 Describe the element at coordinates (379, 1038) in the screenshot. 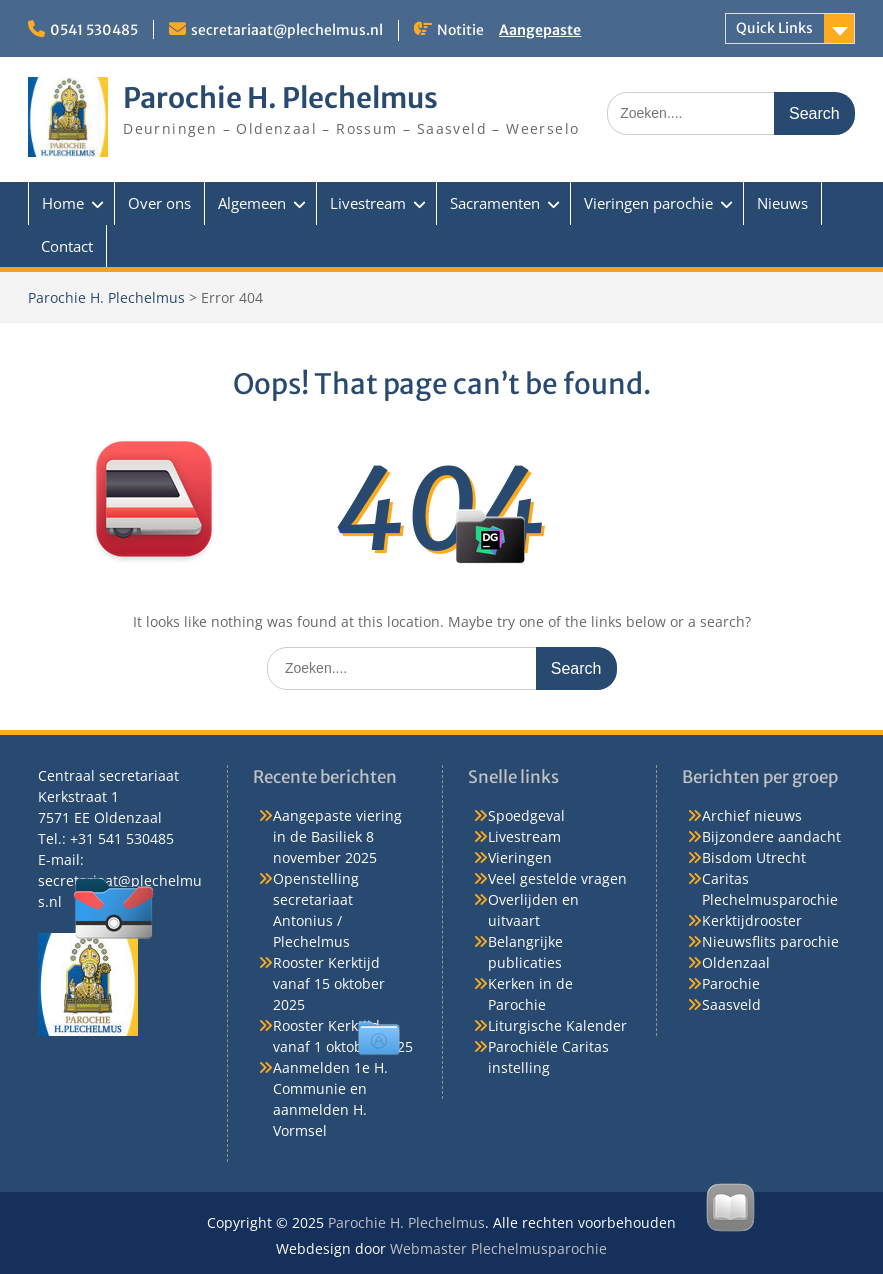

I see `open Arturia software folder` at that location.